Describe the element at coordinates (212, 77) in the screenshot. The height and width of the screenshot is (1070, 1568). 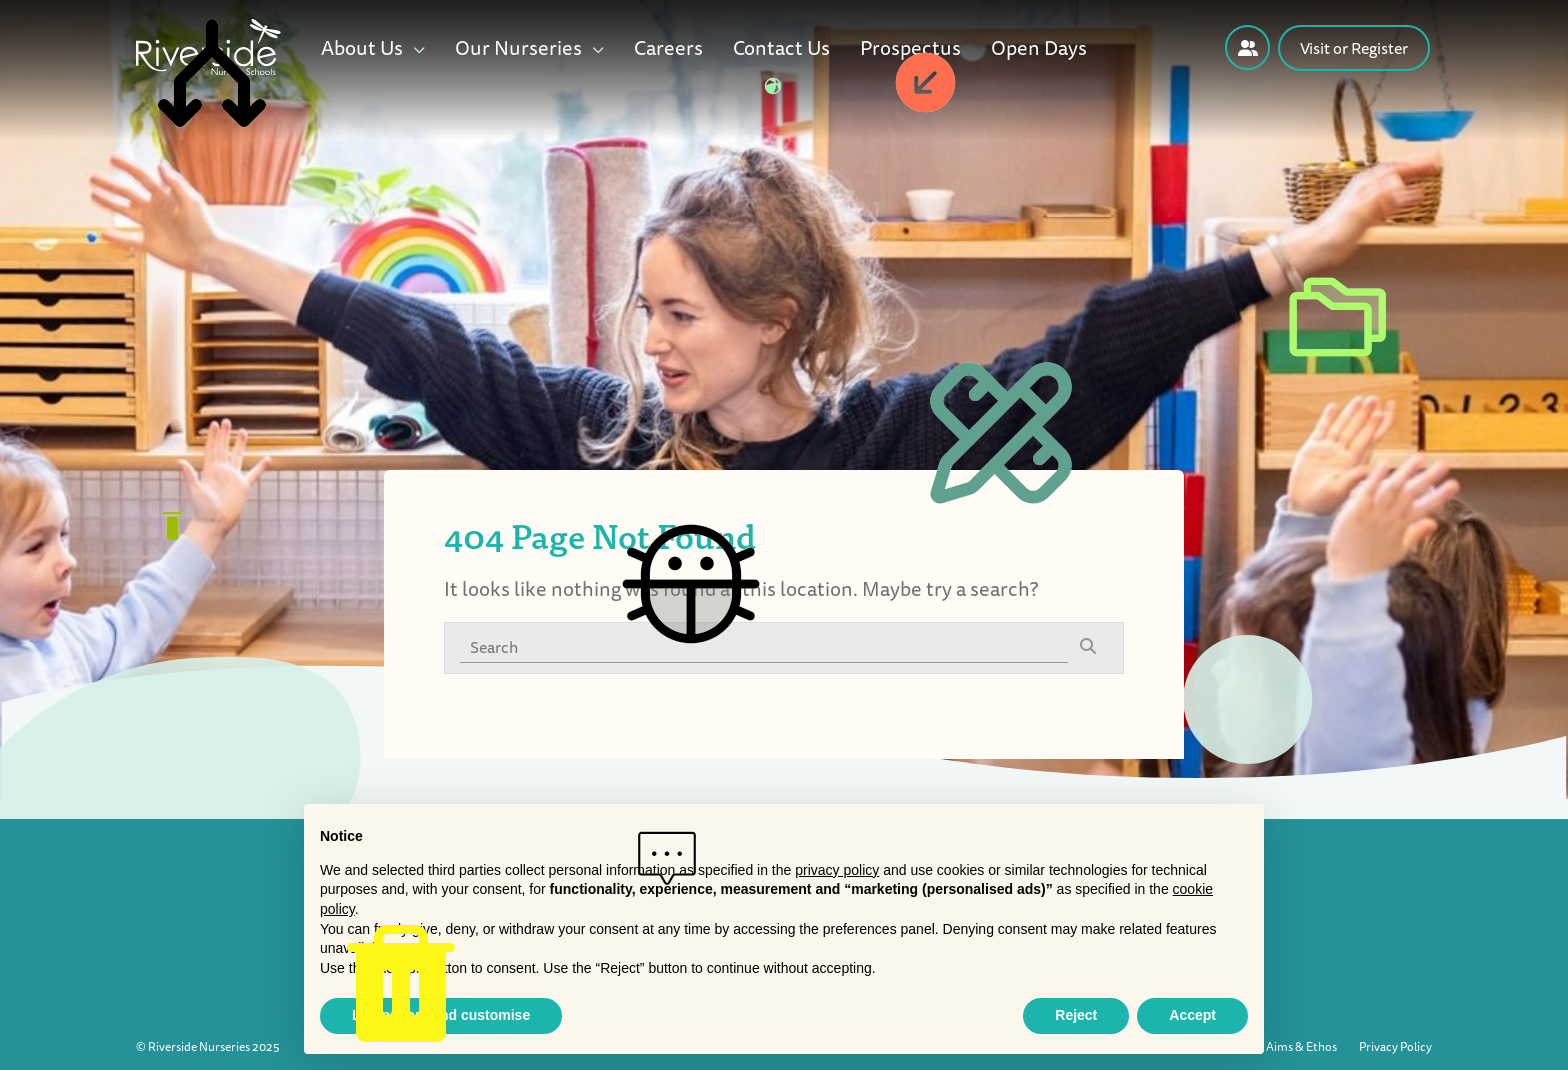
I see `split content into multiple paths` at that location.